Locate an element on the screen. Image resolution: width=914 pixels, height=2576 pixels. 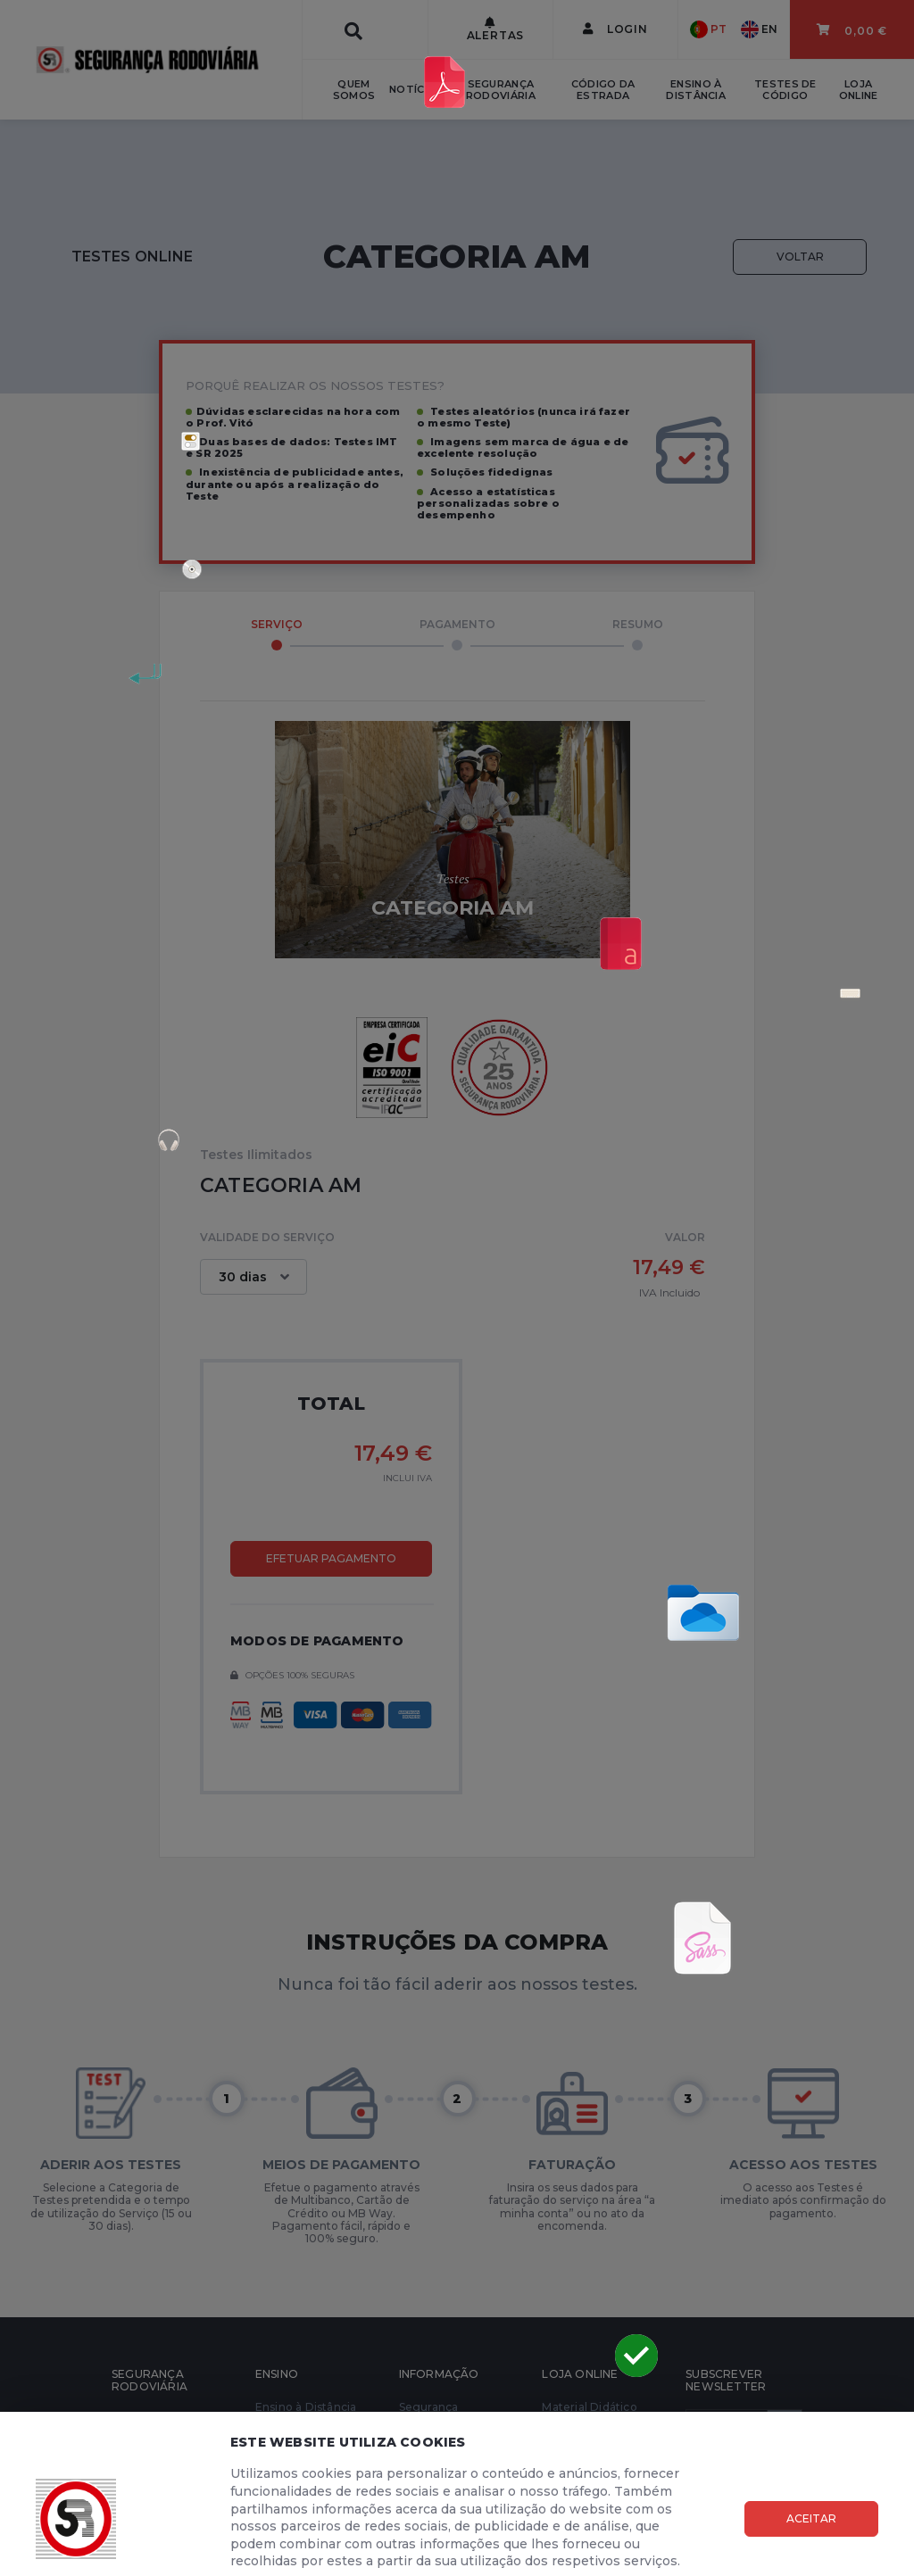
bluetooth keyboard connected is located at coordinates (850, 993).